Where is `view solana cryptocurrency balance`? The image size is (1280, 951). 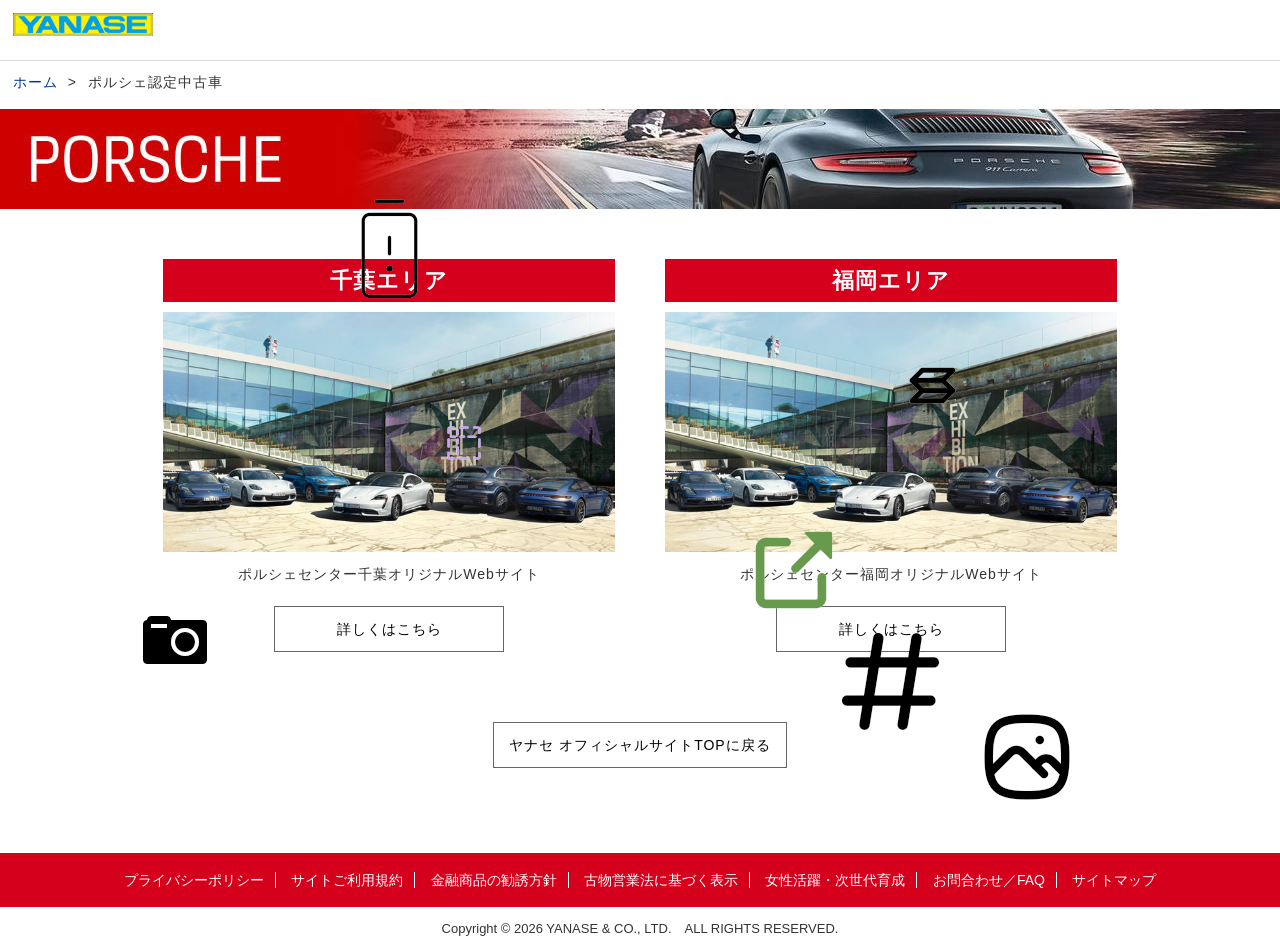 view solana cryptocurrency balance is located at coordinates (932, 385).